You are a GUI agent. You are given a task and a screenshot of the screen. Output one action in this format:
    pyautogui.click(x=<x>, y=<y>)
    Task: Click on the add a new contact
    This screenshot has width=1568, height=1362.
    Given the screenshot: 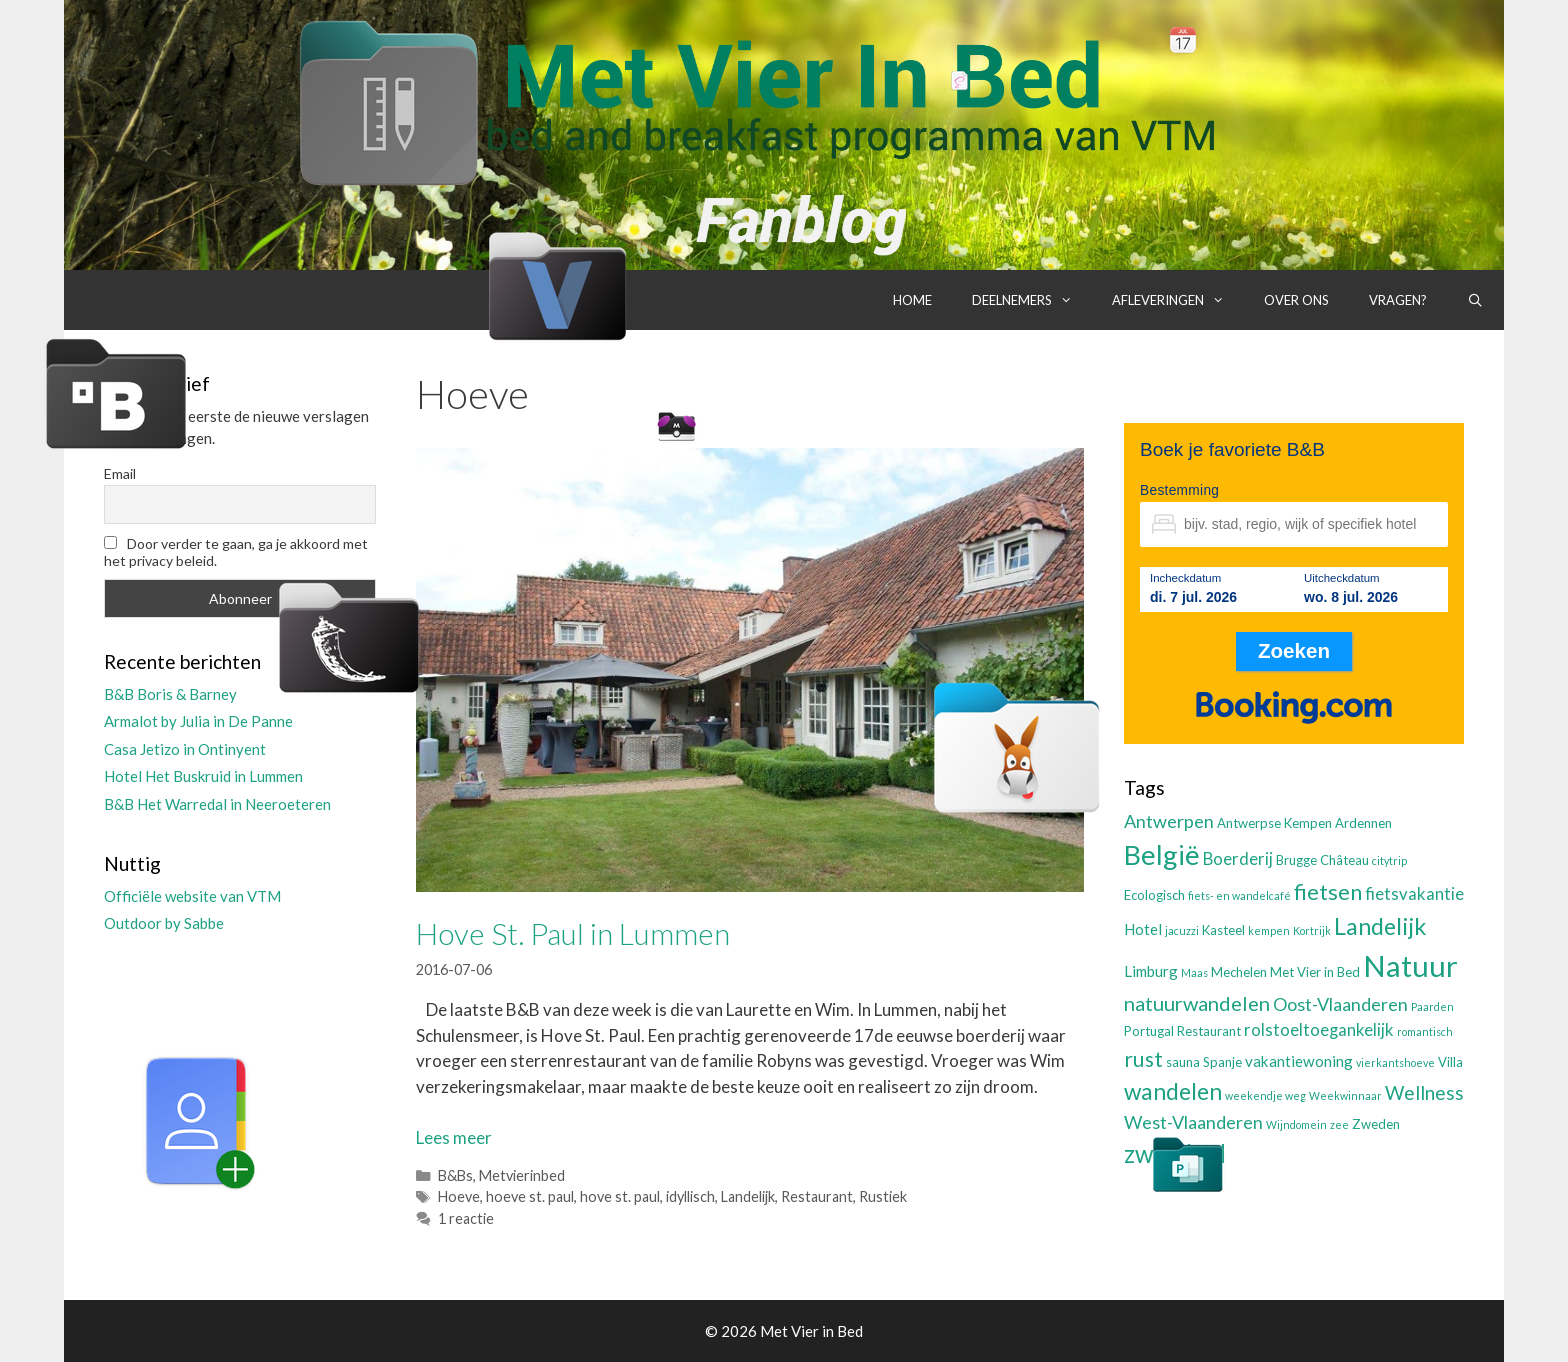 What is the action you would take?
    pyautogui.click(x=196, y=1121)
    